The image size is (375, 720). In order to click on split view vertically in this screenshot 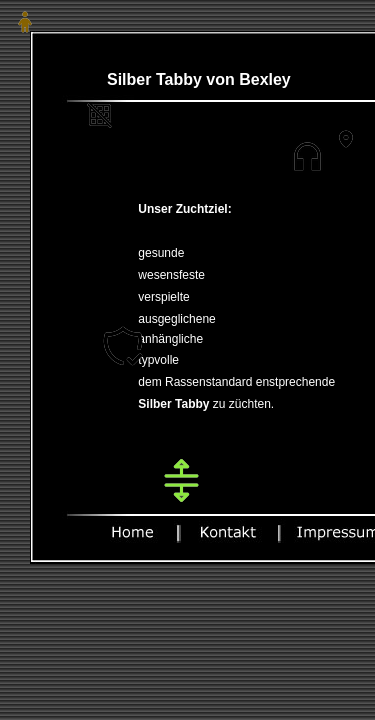, I will do `click(181, 480)`.